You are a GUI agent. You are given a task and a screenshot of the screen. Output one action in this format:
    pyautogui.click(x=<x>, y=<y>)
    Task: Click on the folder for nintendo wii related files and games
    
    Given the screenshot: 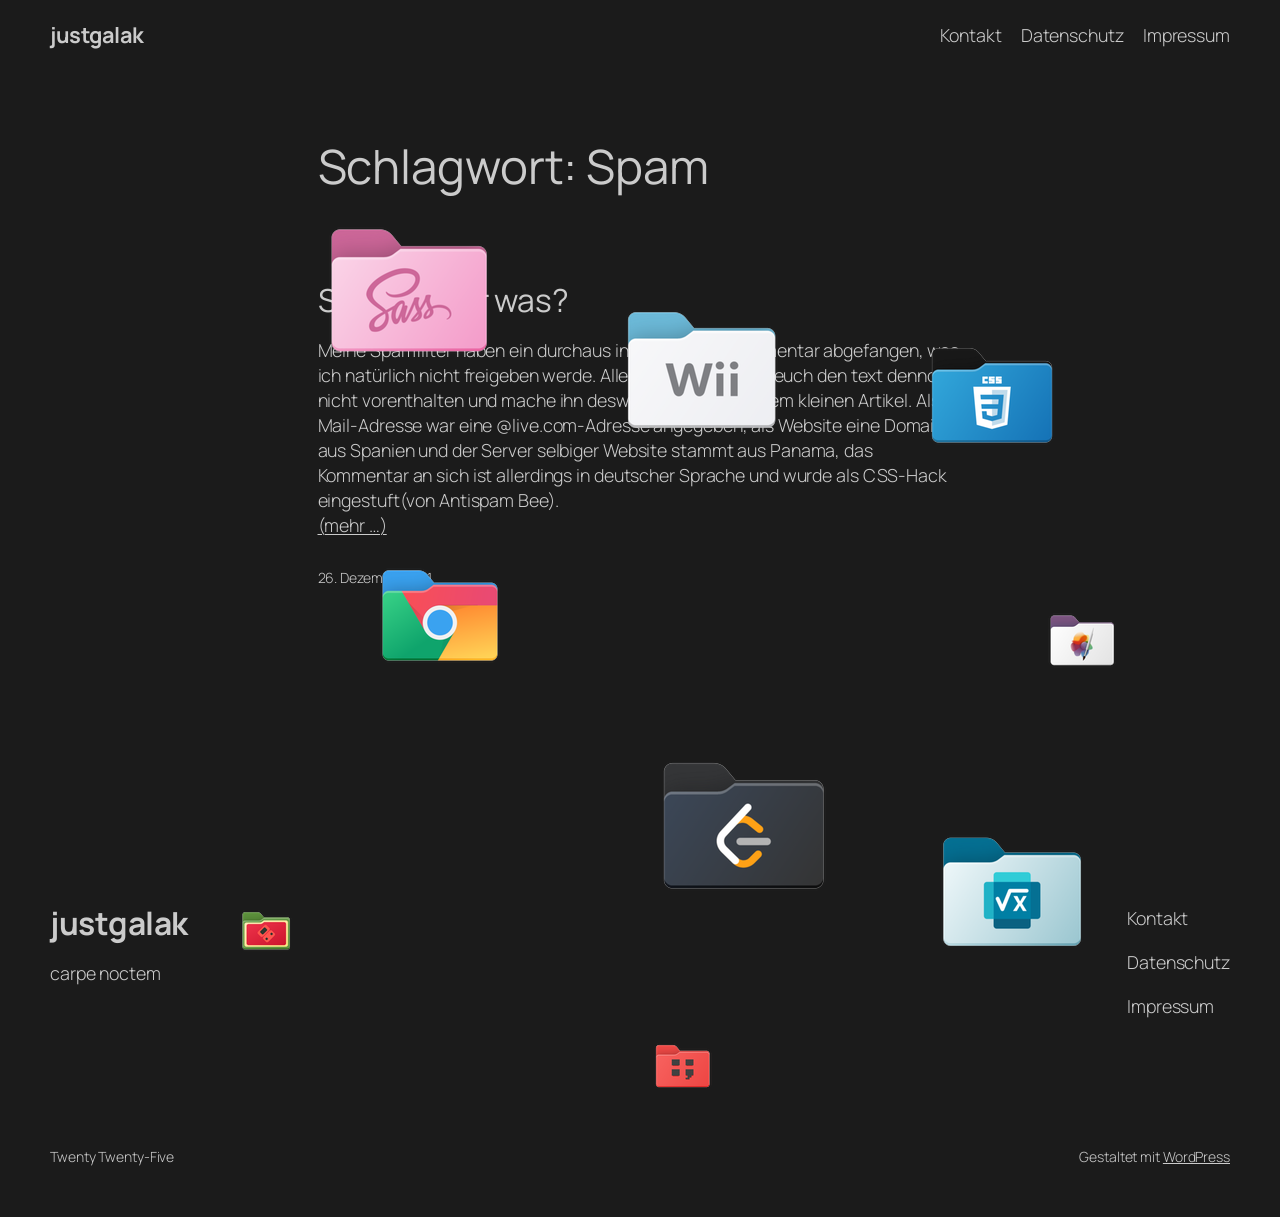 What is the action you would take?
    pyautogui.click(x=701, y=374)
    